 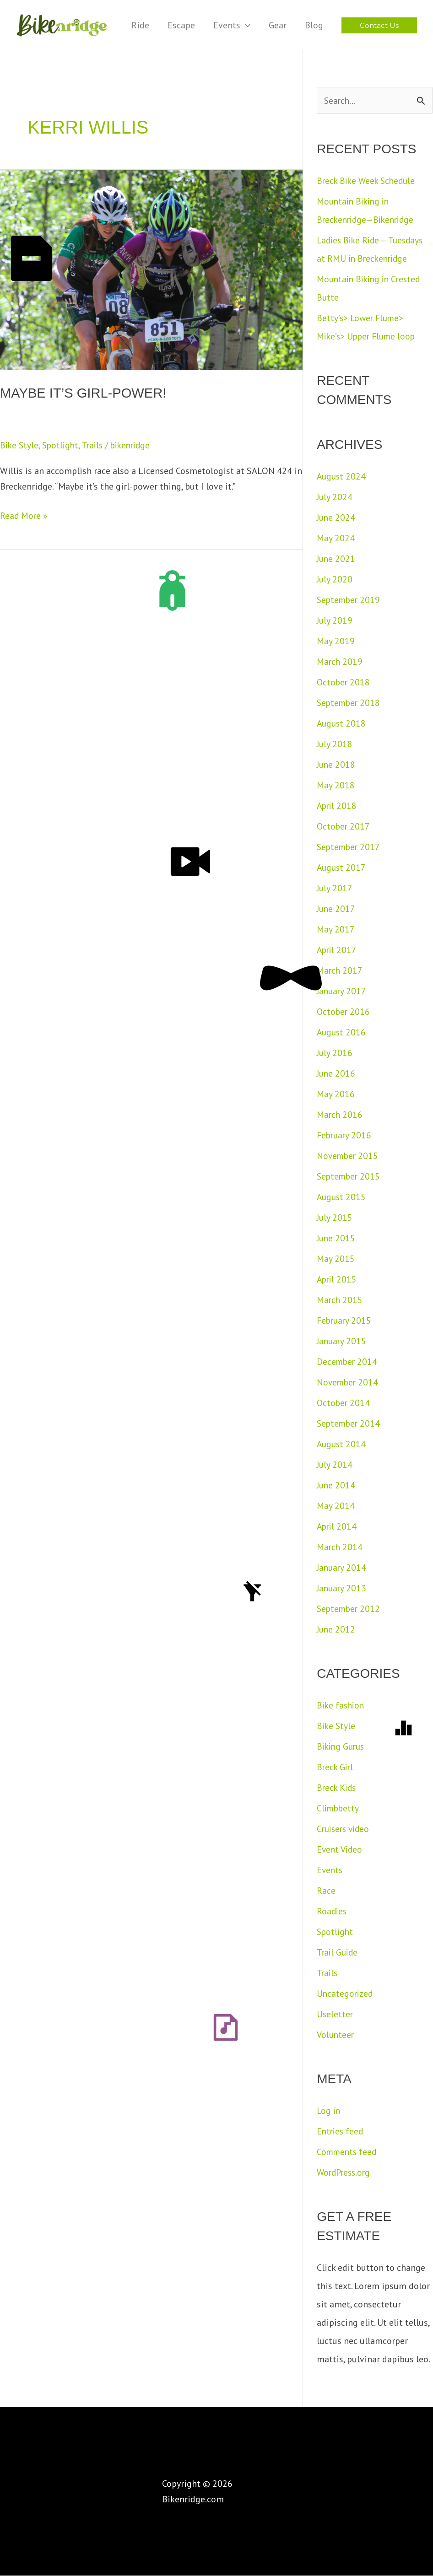 What do you see at coordinates (226, 2027) in the screenshot?
I see `open an audio or music file` at bounding box center [226, 2027].